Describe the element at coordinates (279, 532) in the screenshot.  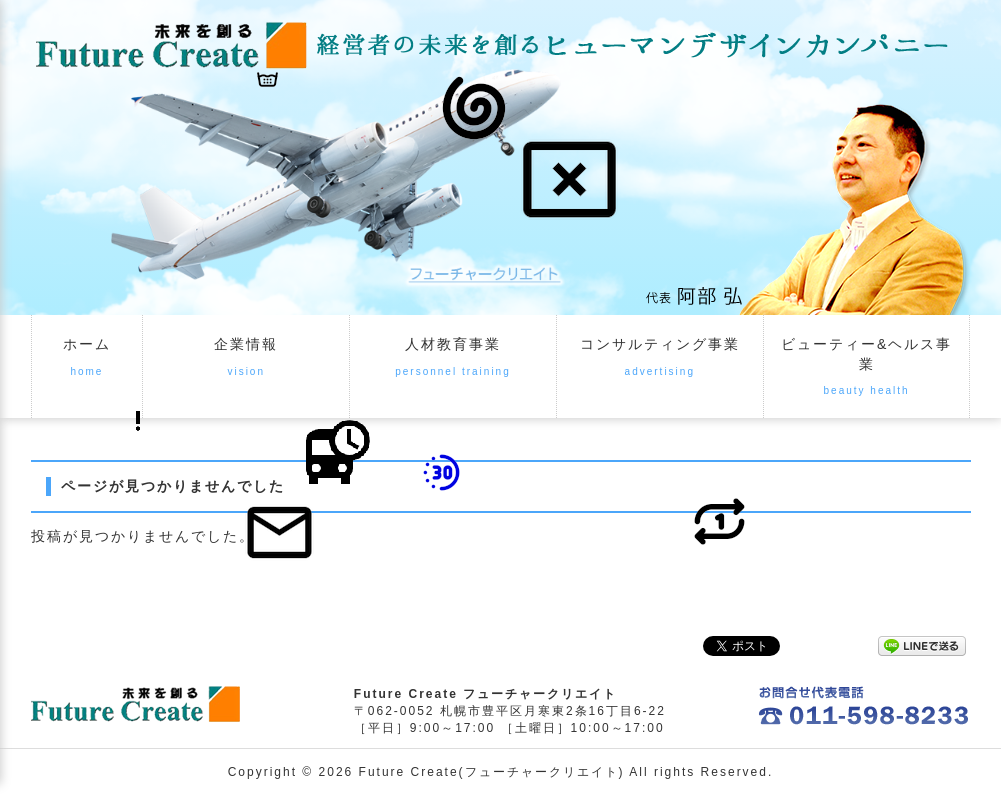
I see `open your email inbox` at that location.